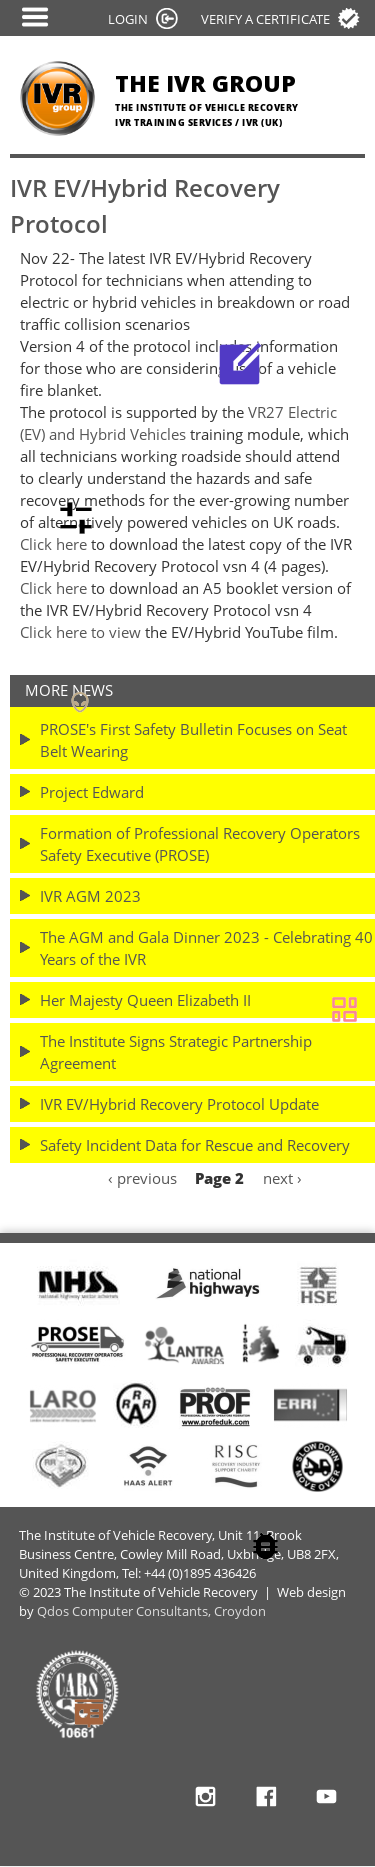  I want to click on indicates sci-fi or extraterrestrial content, so click(80, 702).